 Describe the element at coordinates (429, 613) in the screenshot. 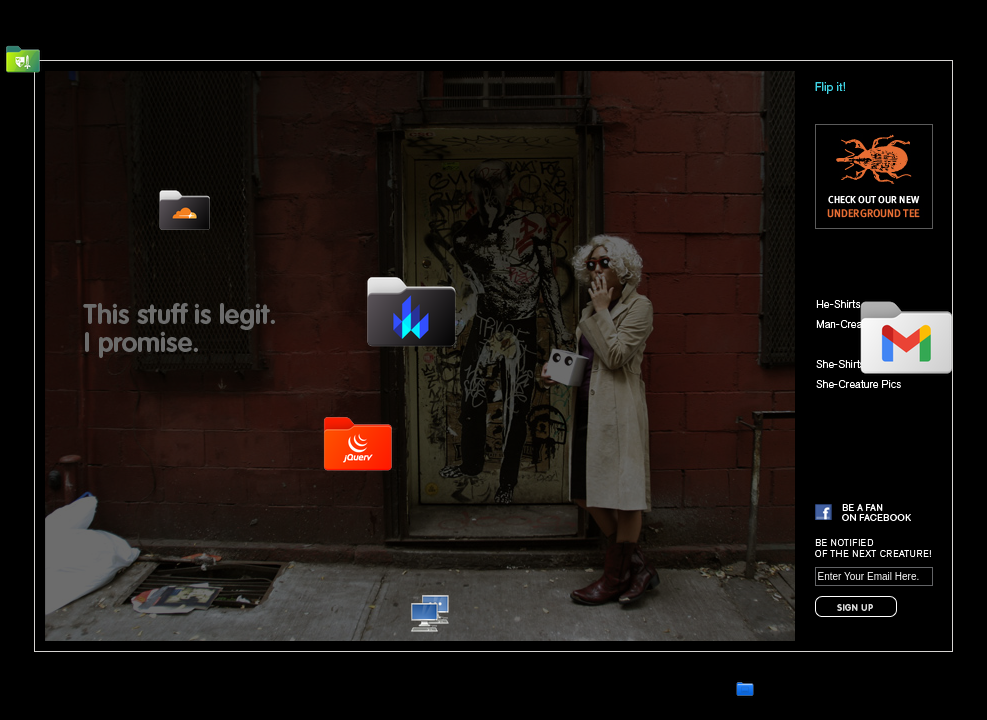

I see `indicates incoming network data transfer` at that location.